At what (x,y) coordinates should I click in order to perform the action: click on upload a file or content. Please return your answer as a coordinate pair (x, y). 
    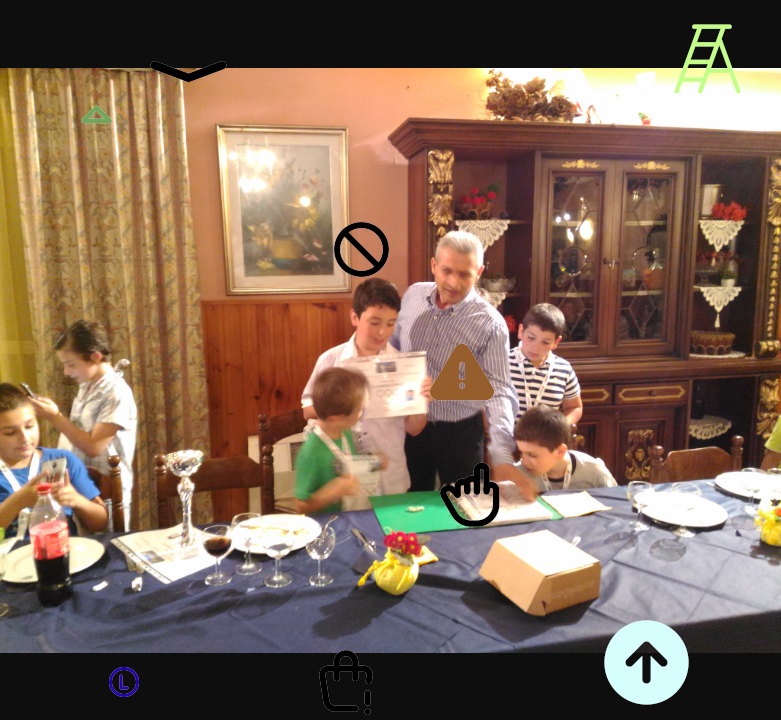
    Looking at the image, I should click on (646, 662).